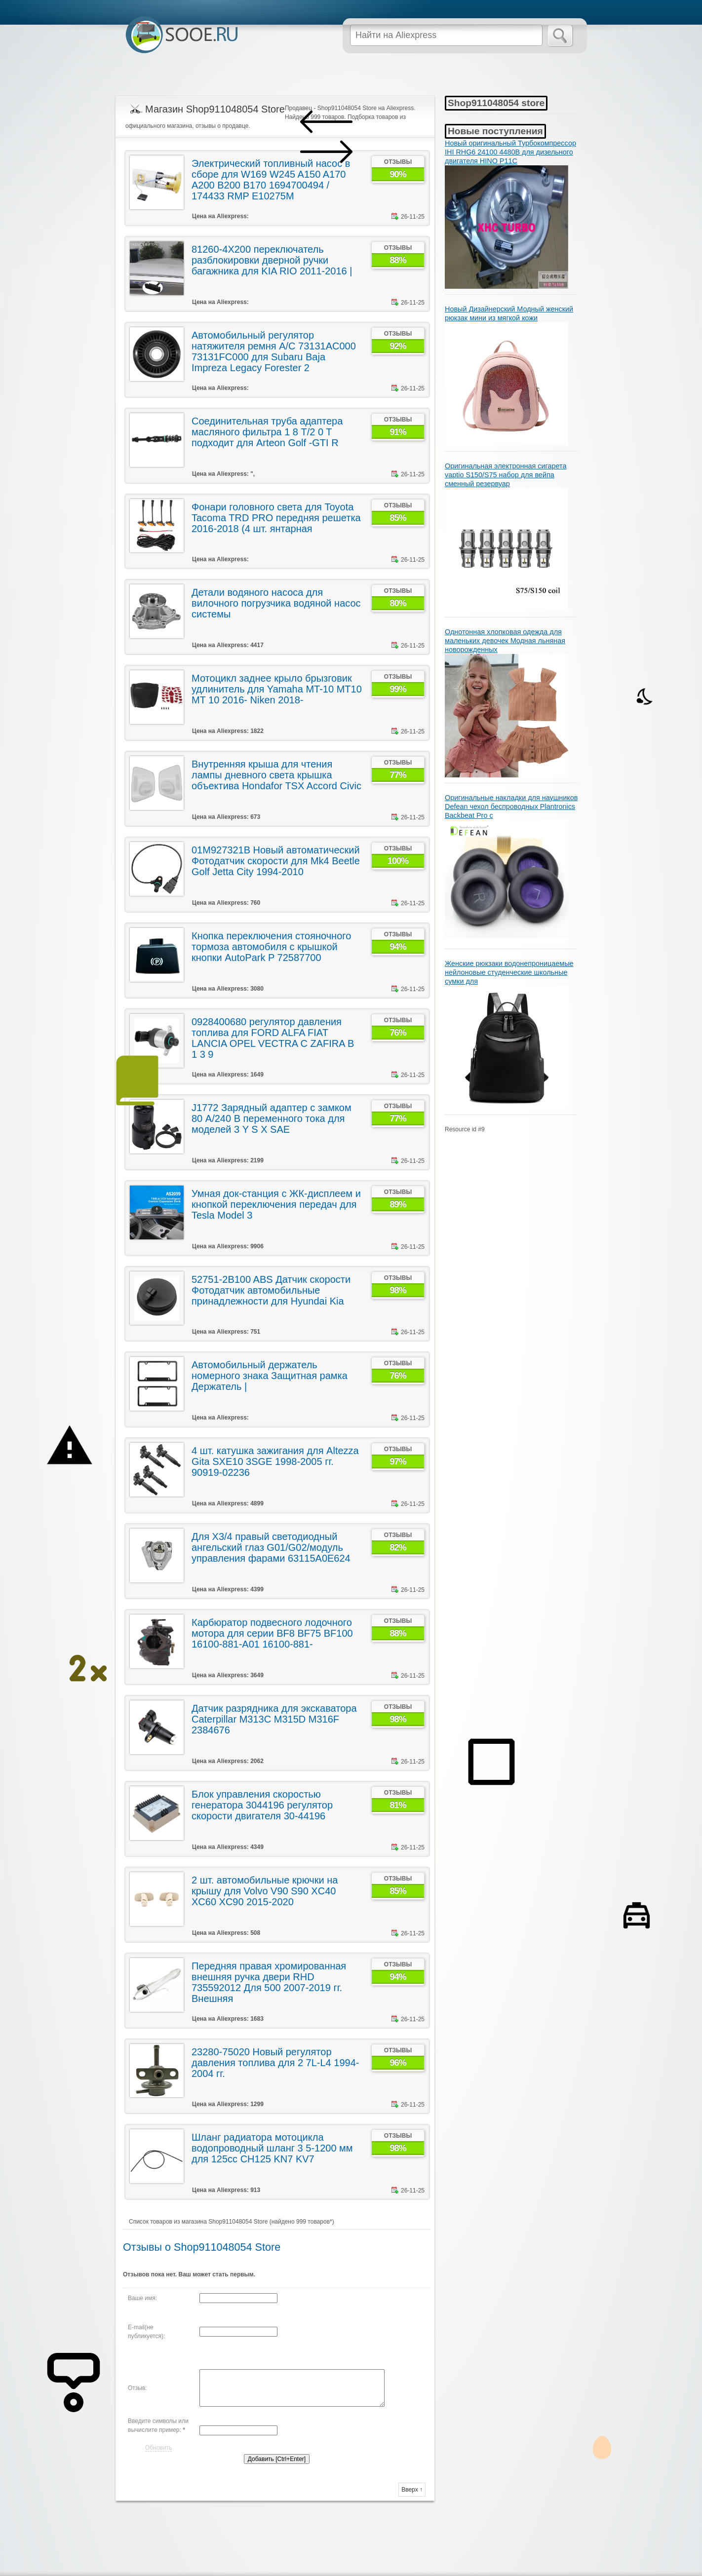  What do you see at coordinates (636, 1915) in the screenshot?
I see `request a taxi or rideshare` at bounding box center [636, 1915].